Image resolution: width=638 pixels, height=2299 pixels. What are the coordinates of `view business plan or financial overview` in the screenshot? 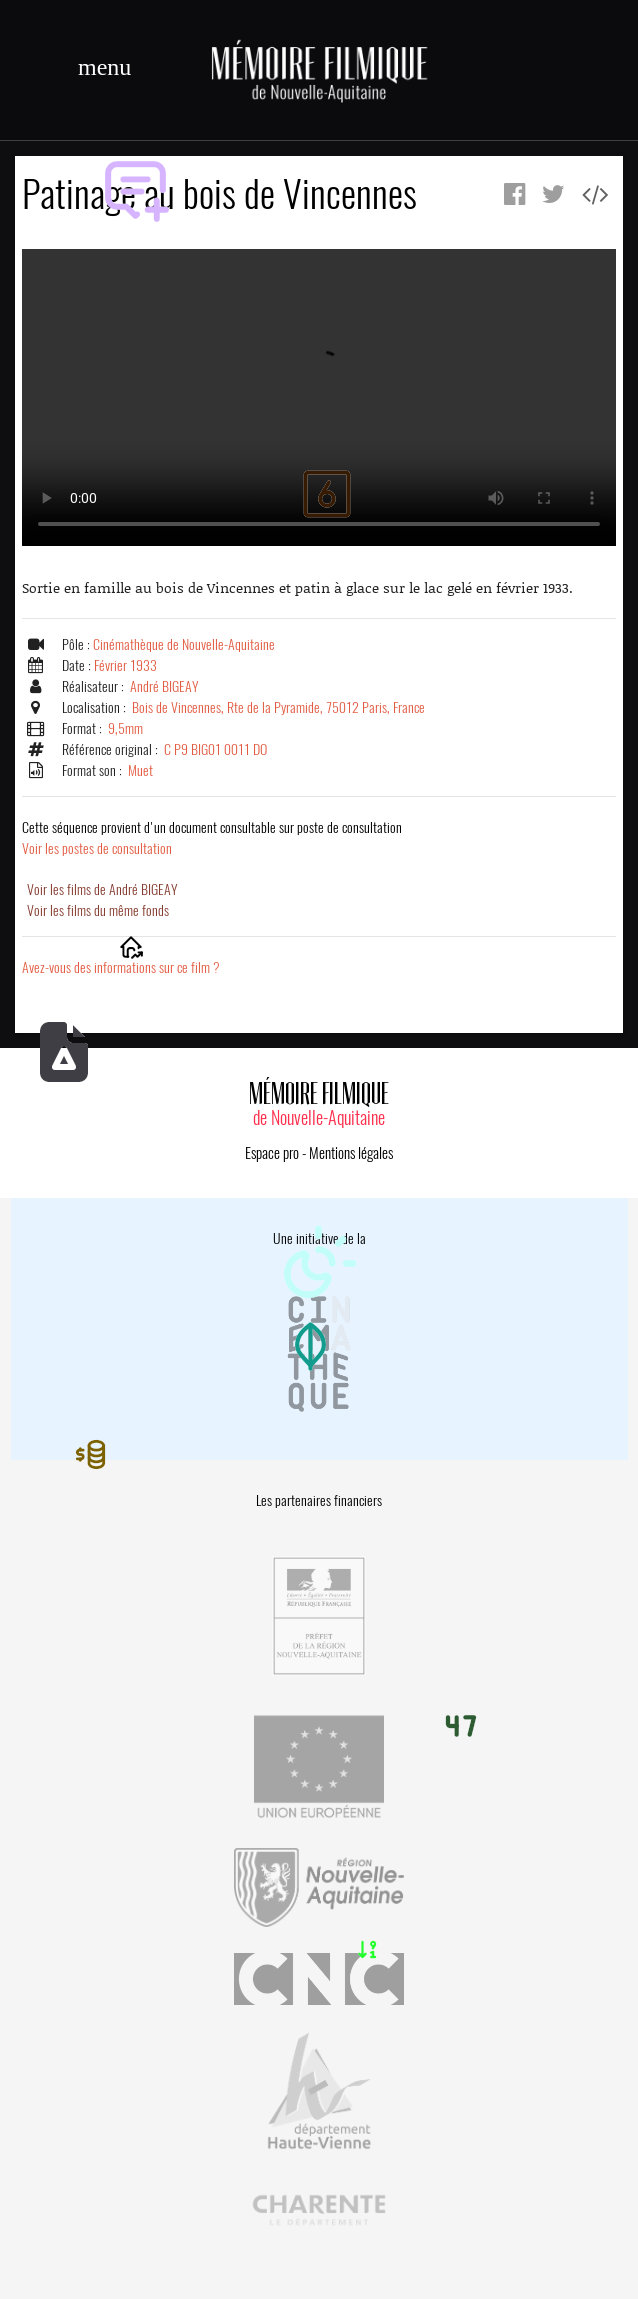 It's located at (90, 1454).